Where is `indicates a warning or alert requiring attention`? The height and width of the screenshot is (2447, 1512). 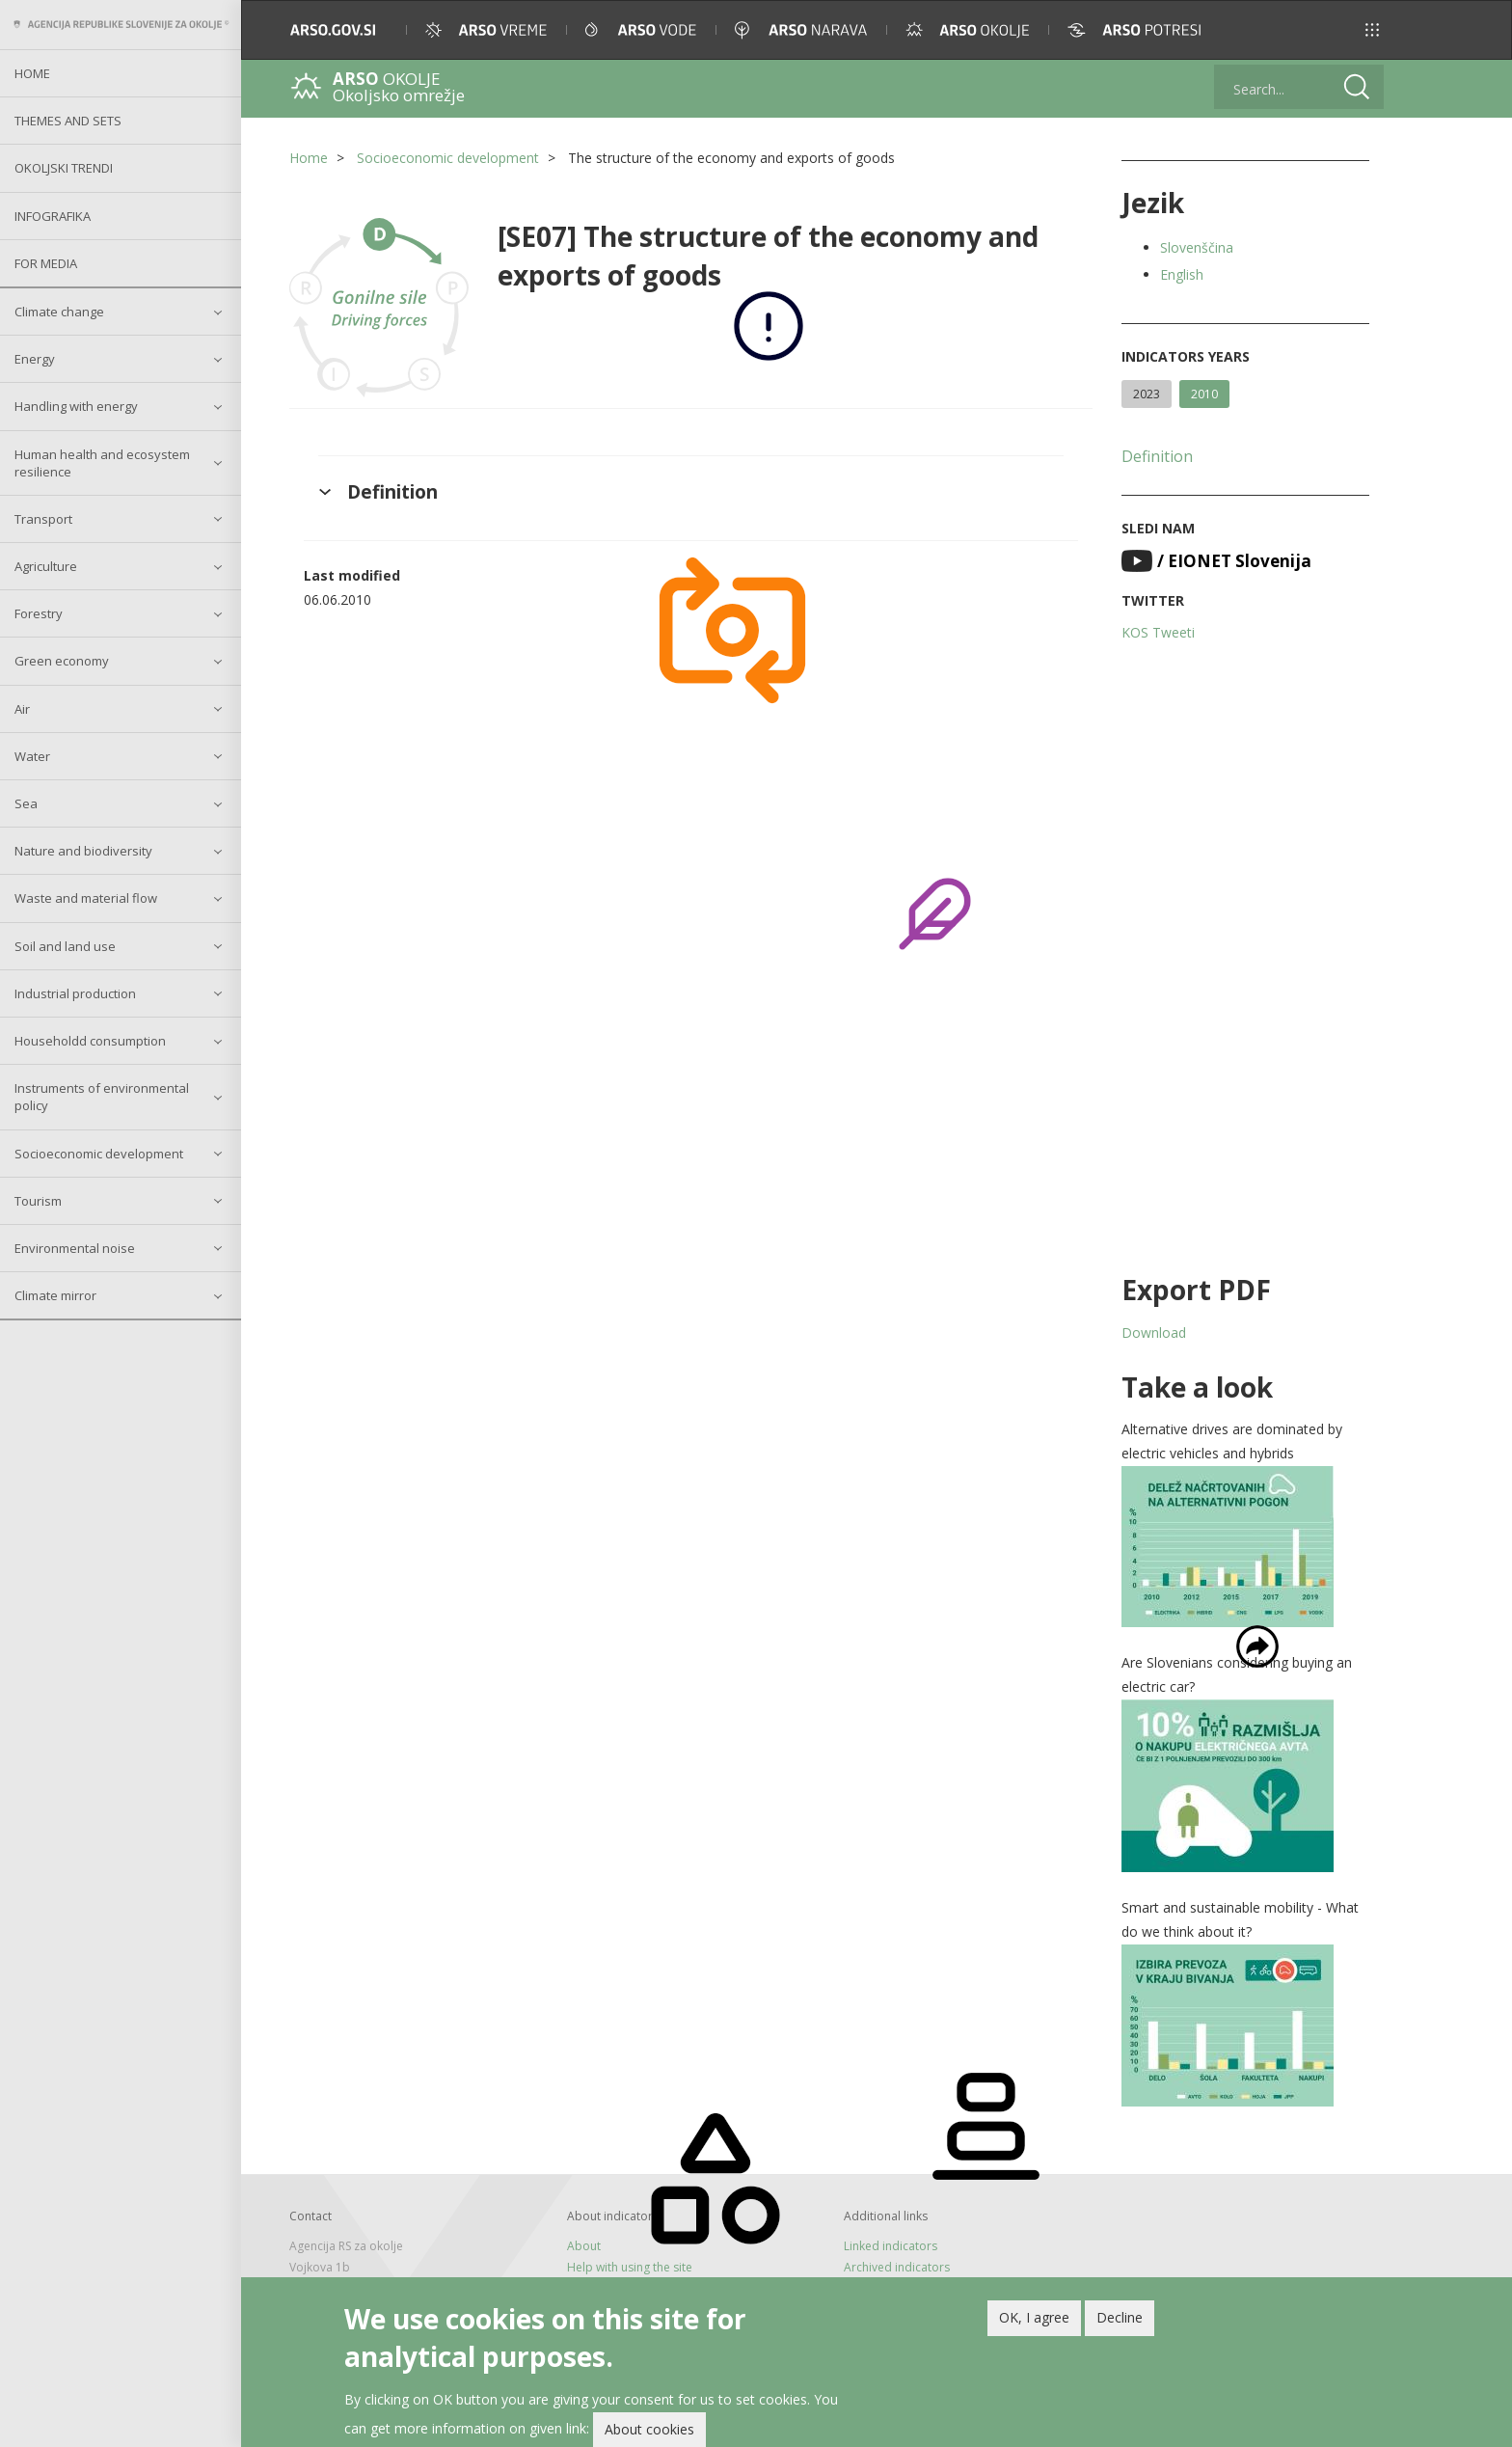
indicates a warning or alert requiring attention is located at coordinates (769, 326).